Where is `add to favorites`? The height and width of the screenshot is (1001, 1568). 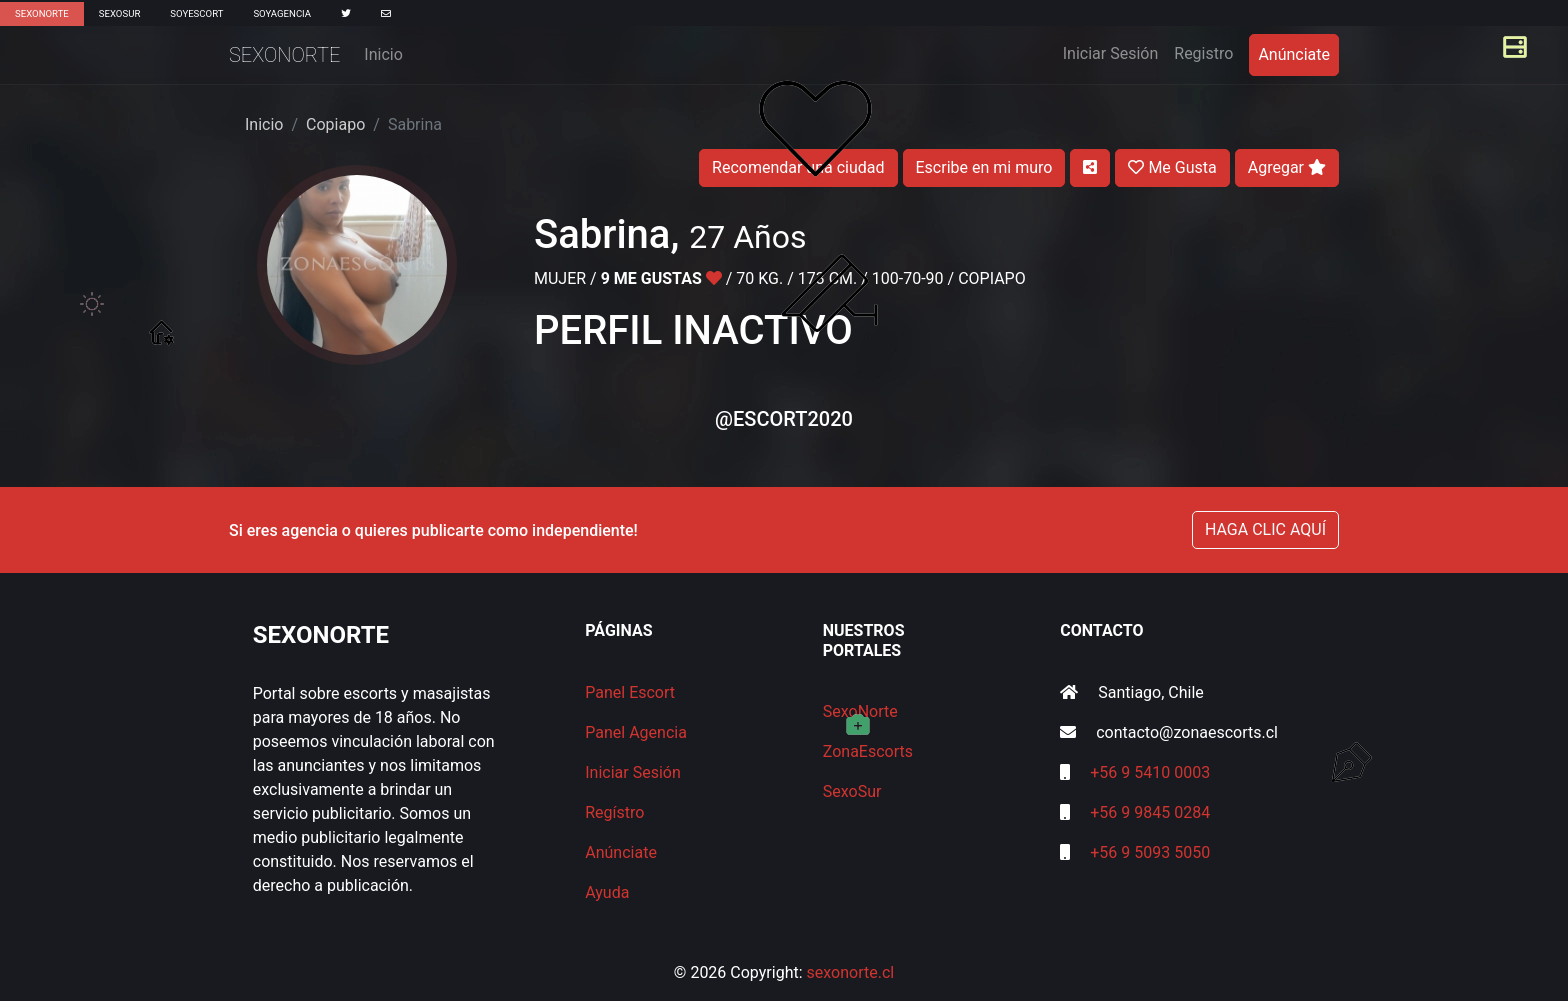 add to favorites is located at coordinates (815, 124).